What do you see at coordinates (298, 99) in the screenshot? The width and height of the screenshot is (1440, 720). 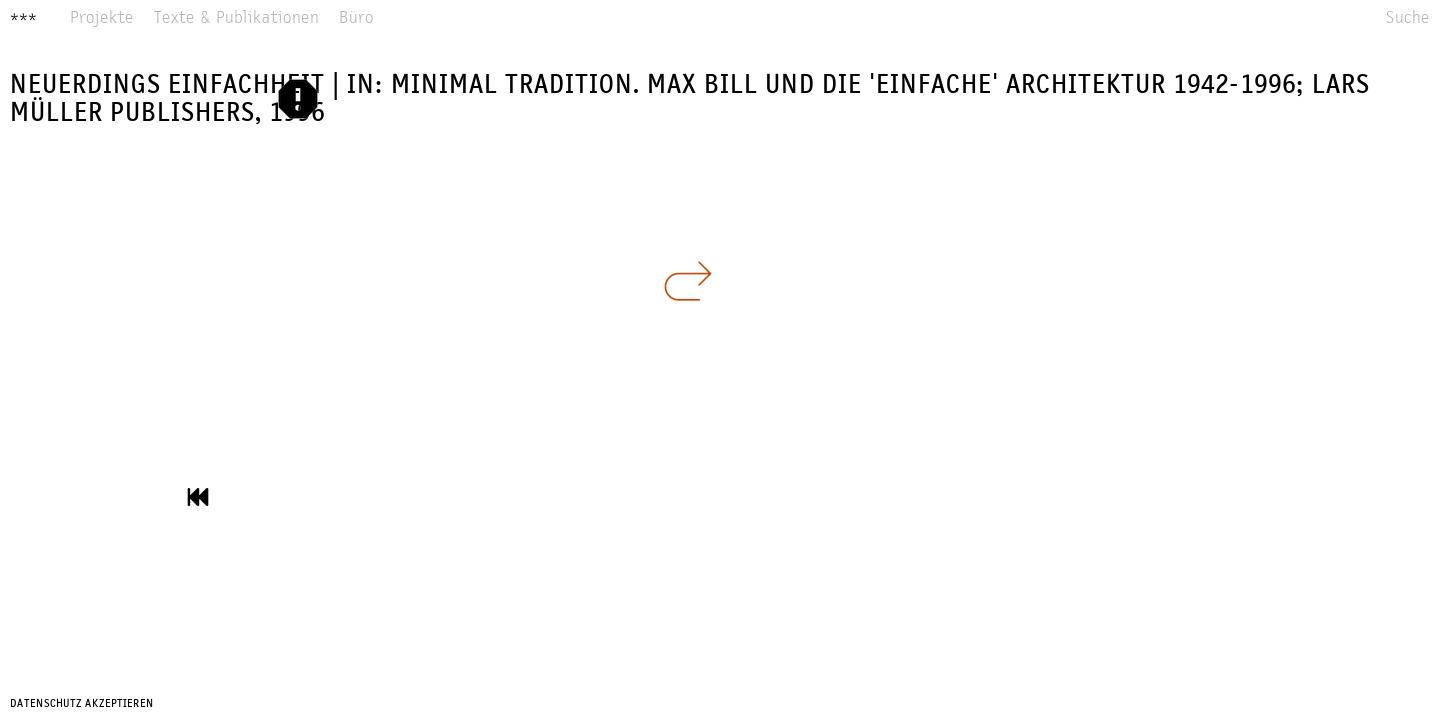 I see `report a problem or violation` at bounding box center [298, 99].